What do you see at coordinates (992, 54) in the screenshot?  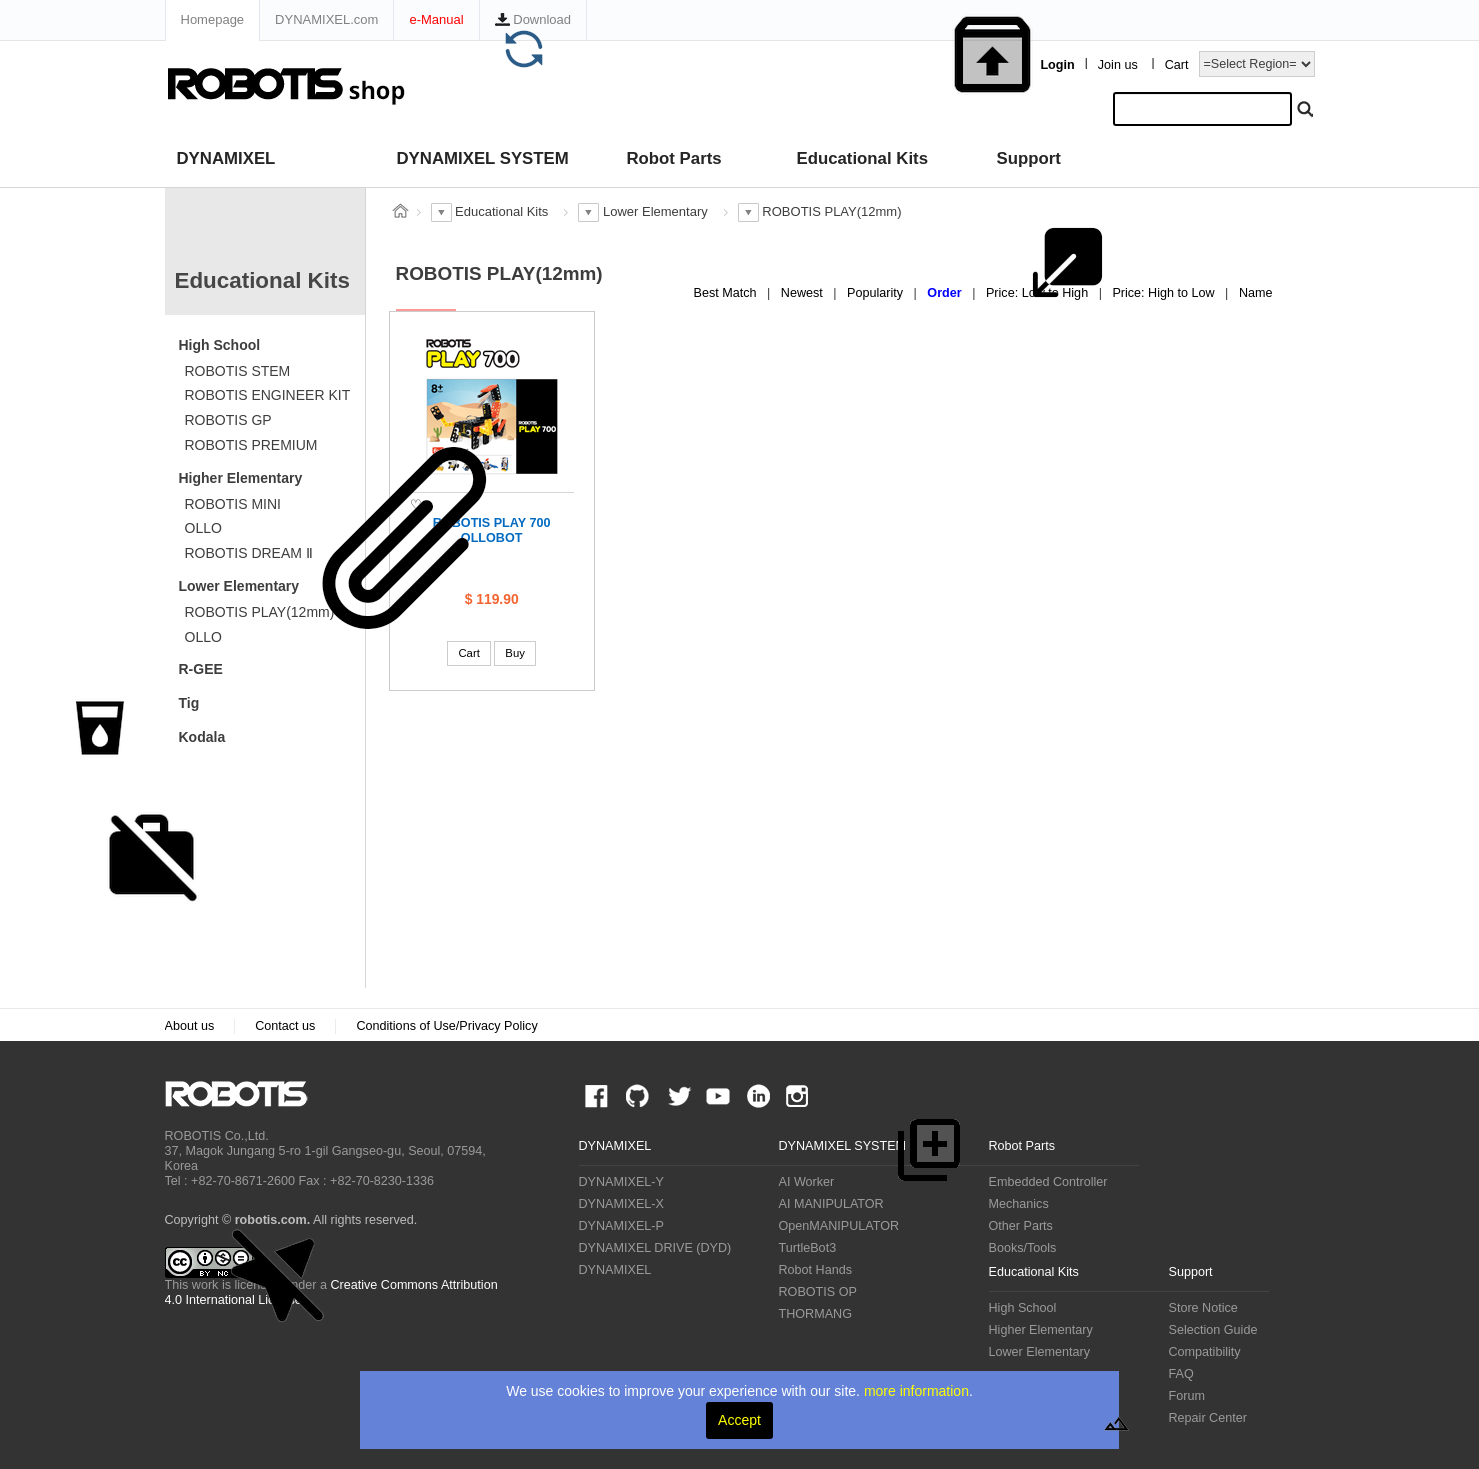 I see `restore item from archive` at bounding box center [992, 54].